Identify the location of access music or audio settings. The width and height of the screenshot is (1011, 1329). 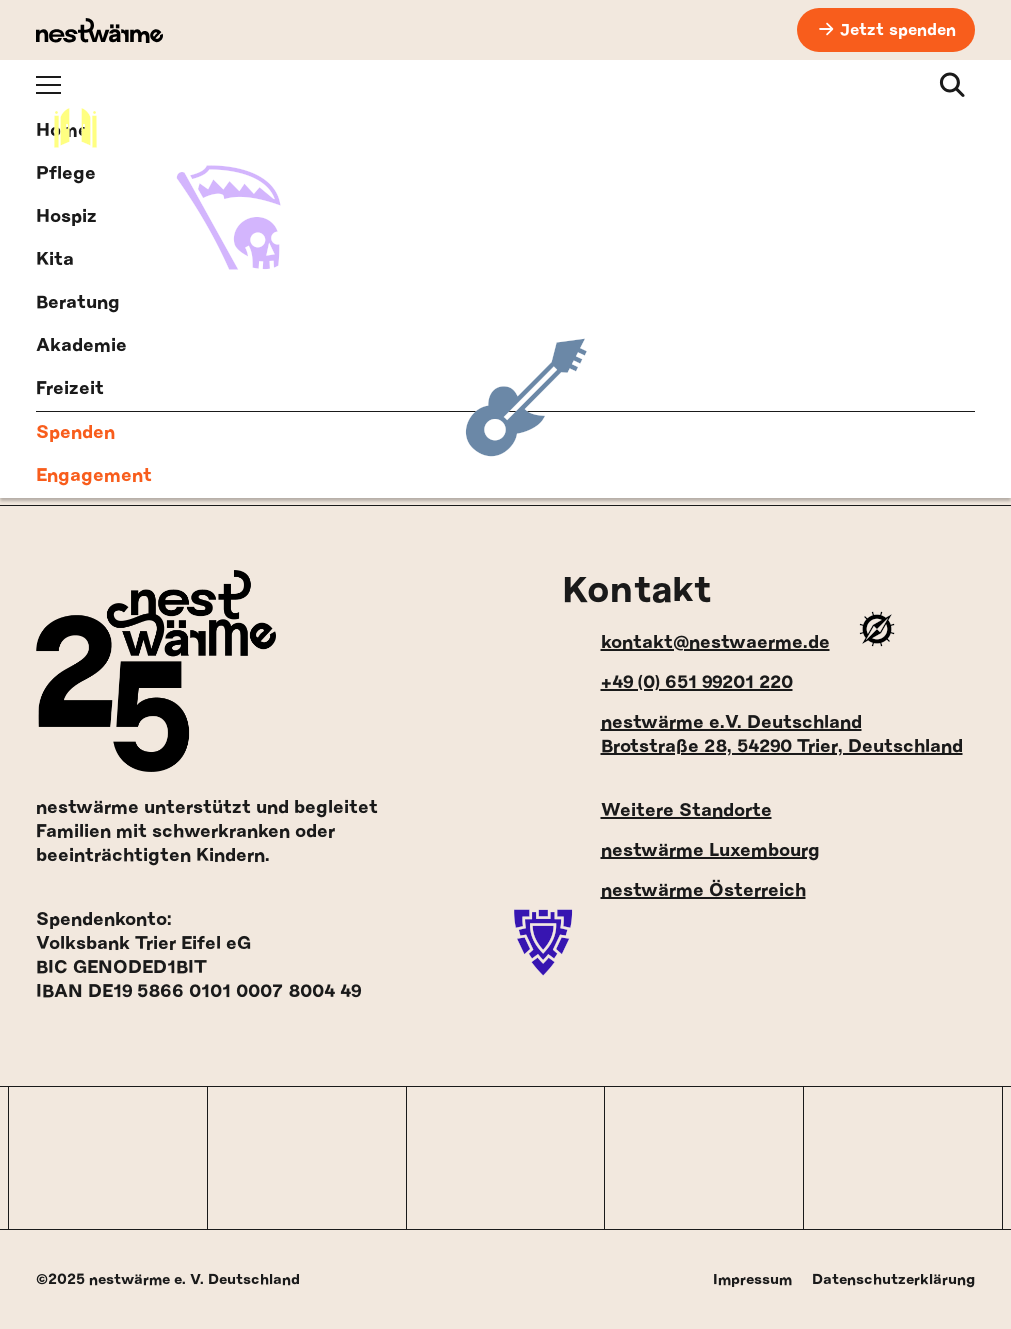
(526, 398).